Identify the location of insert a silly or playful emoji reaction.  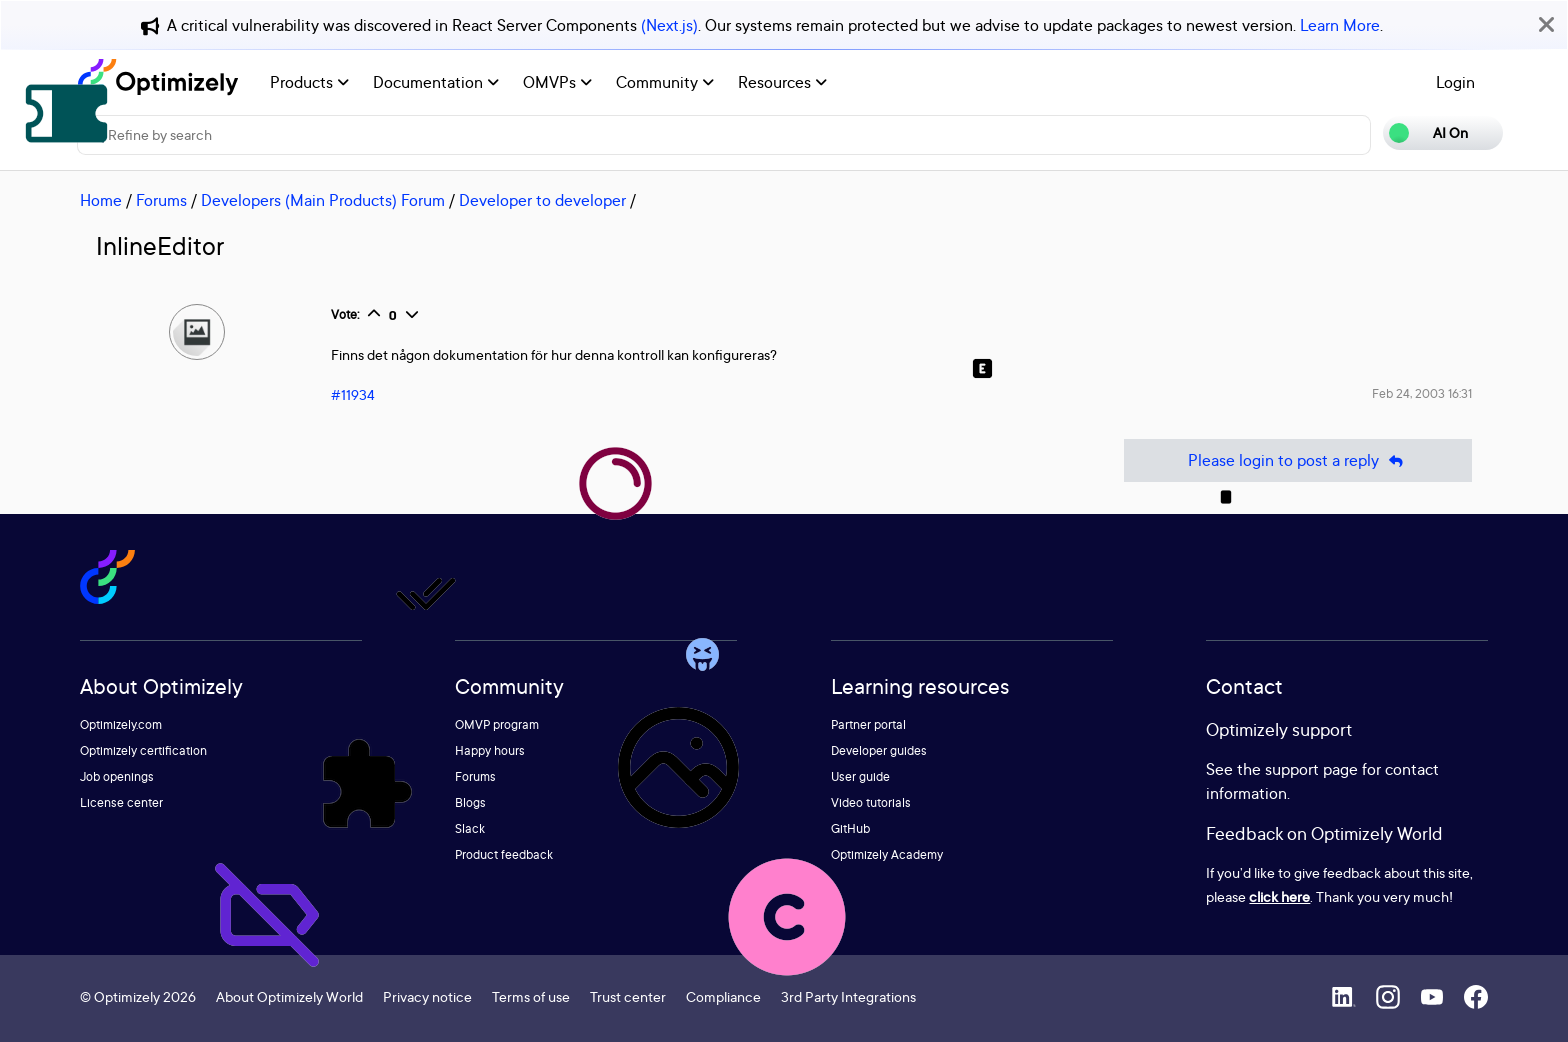
(702, 654).